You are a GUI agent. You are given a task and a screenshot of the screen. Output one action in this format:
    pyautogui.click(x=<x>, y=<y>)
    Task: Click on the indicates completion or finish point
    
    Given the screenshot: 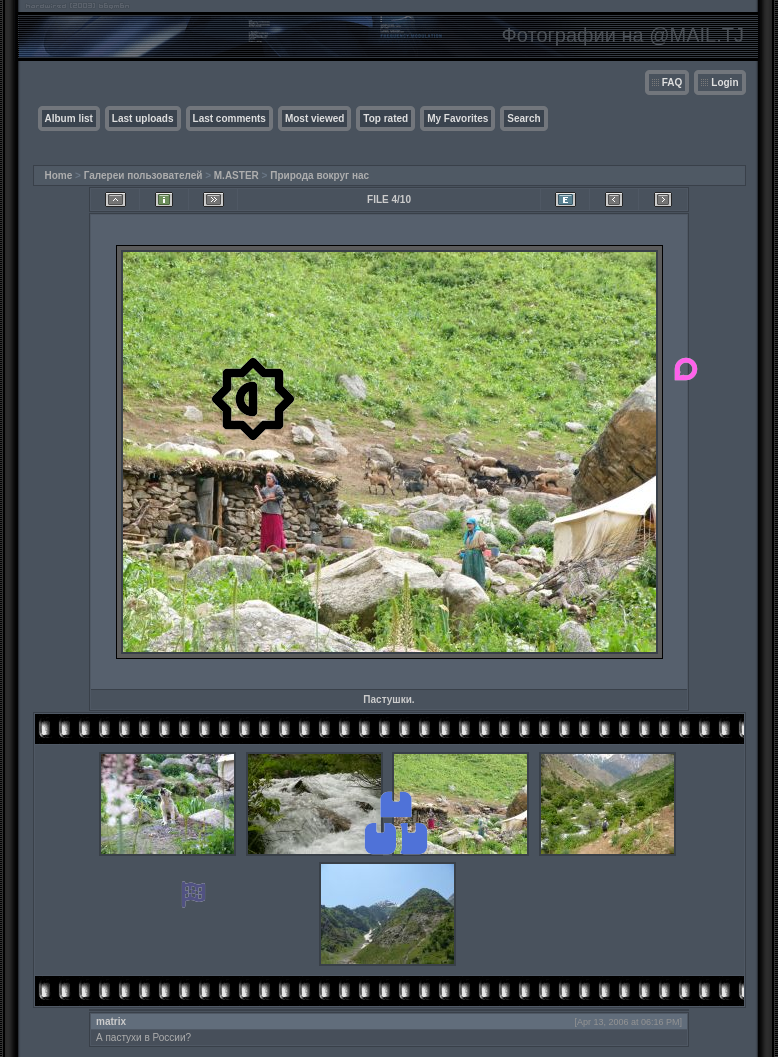 What is the action you would take?
    pyautogui.click(x=193, y=894)
    